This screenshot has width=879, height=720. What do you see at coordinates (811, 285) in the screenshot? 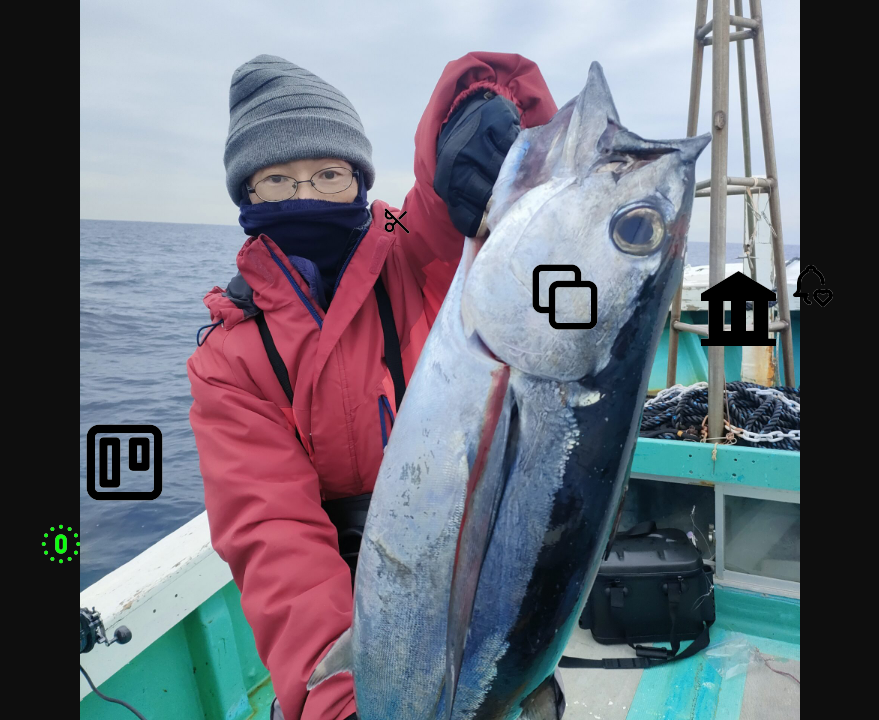
I see `notifications from favorites or loved ones` at bounding box center [811, 285].